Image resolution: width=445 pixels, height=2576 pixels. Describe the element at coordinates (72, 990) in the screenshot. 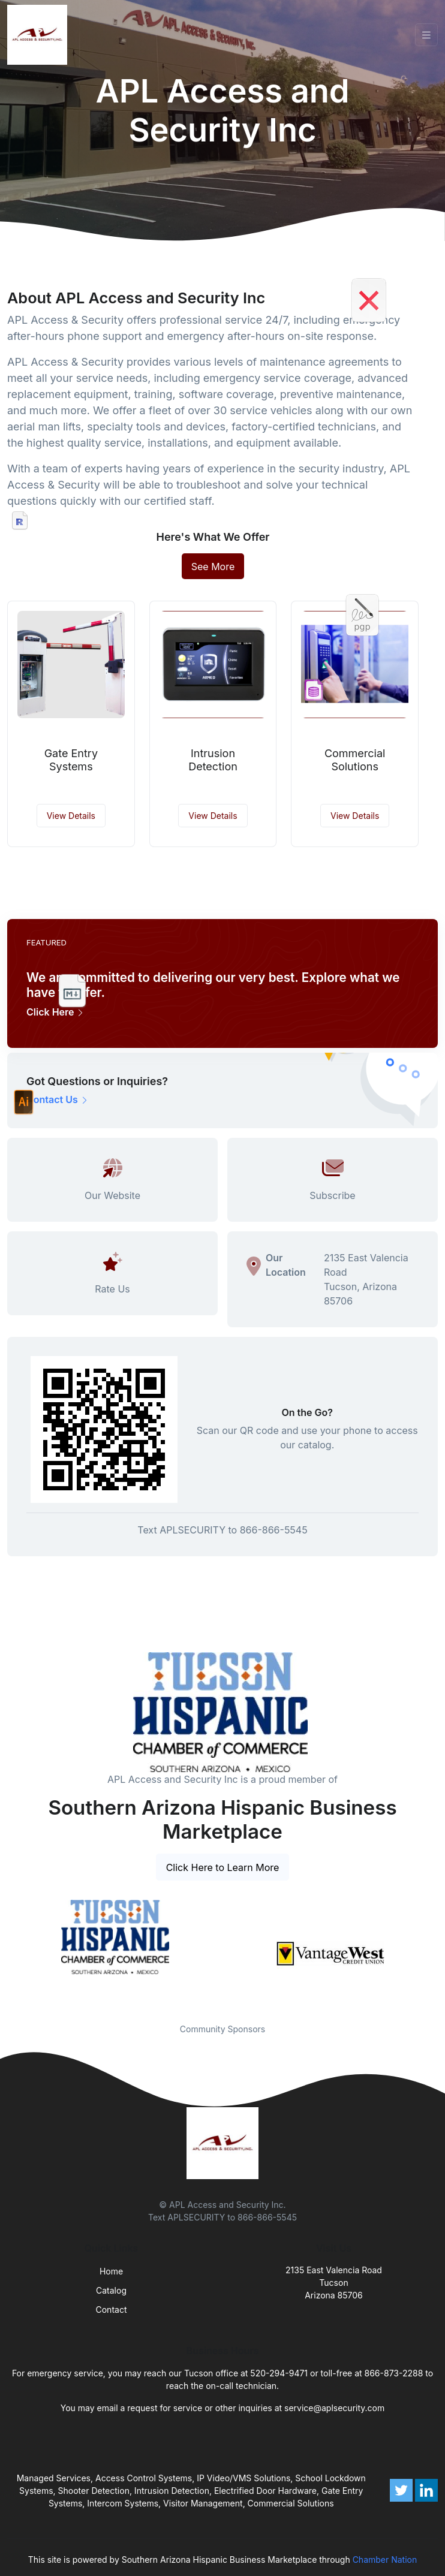

I see `a markdown text file` at that location.